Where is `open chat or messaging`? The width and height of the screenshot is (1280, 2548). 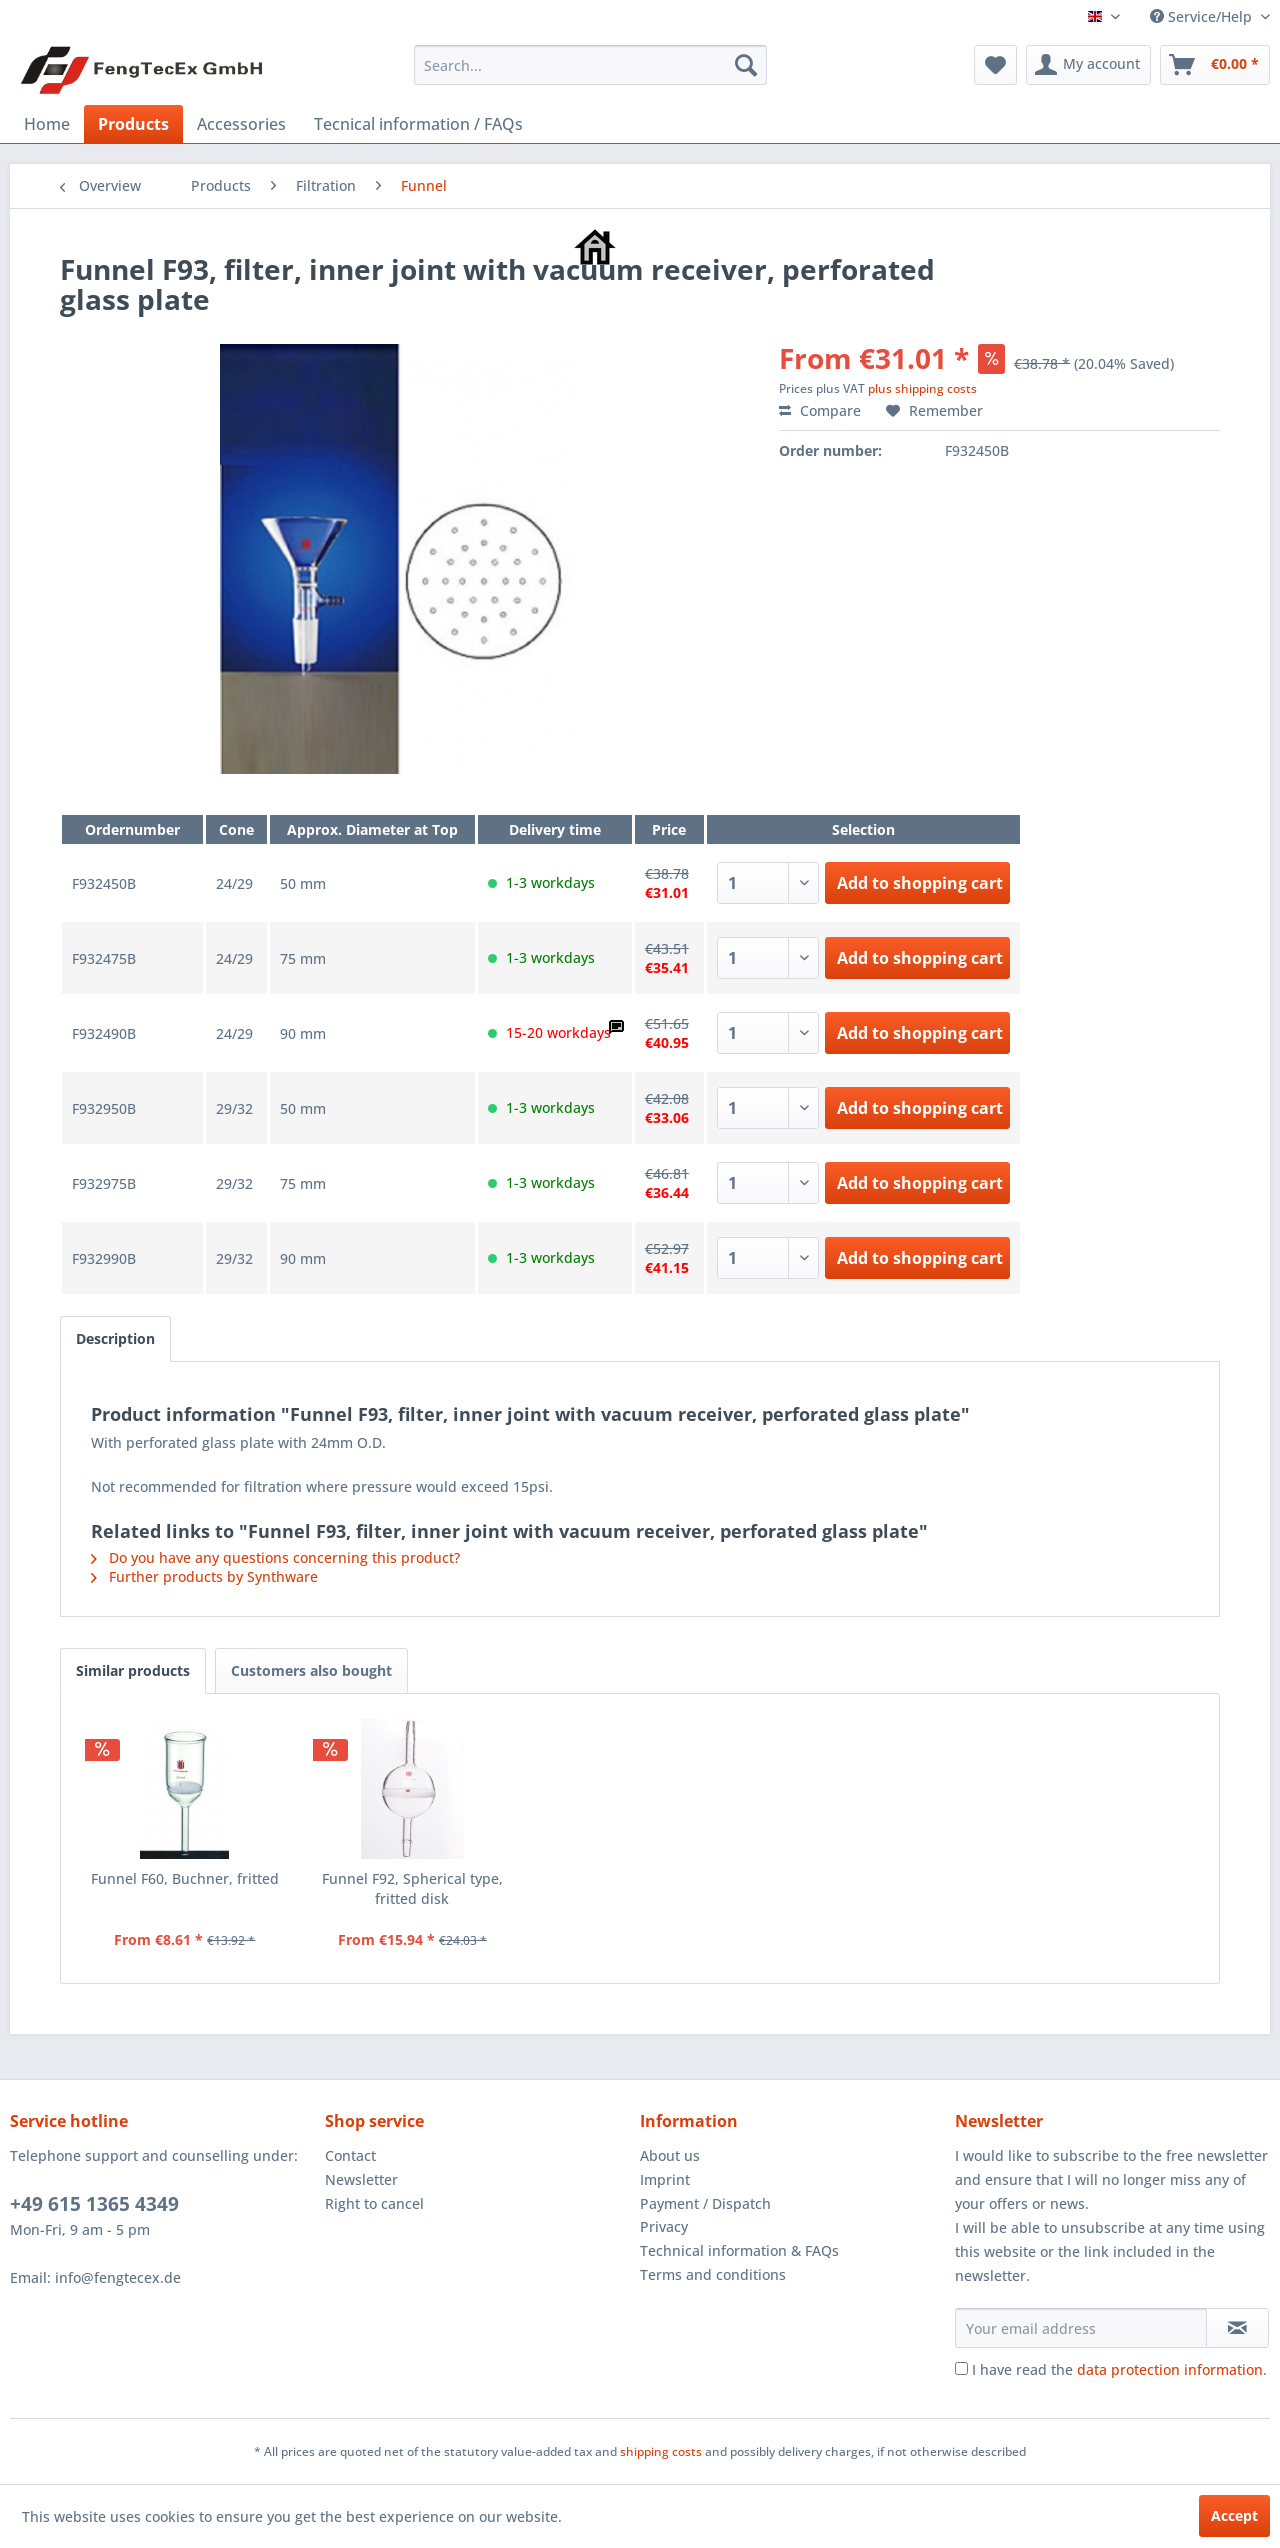 open chat or messaging is located at coordinates (616, 1027).